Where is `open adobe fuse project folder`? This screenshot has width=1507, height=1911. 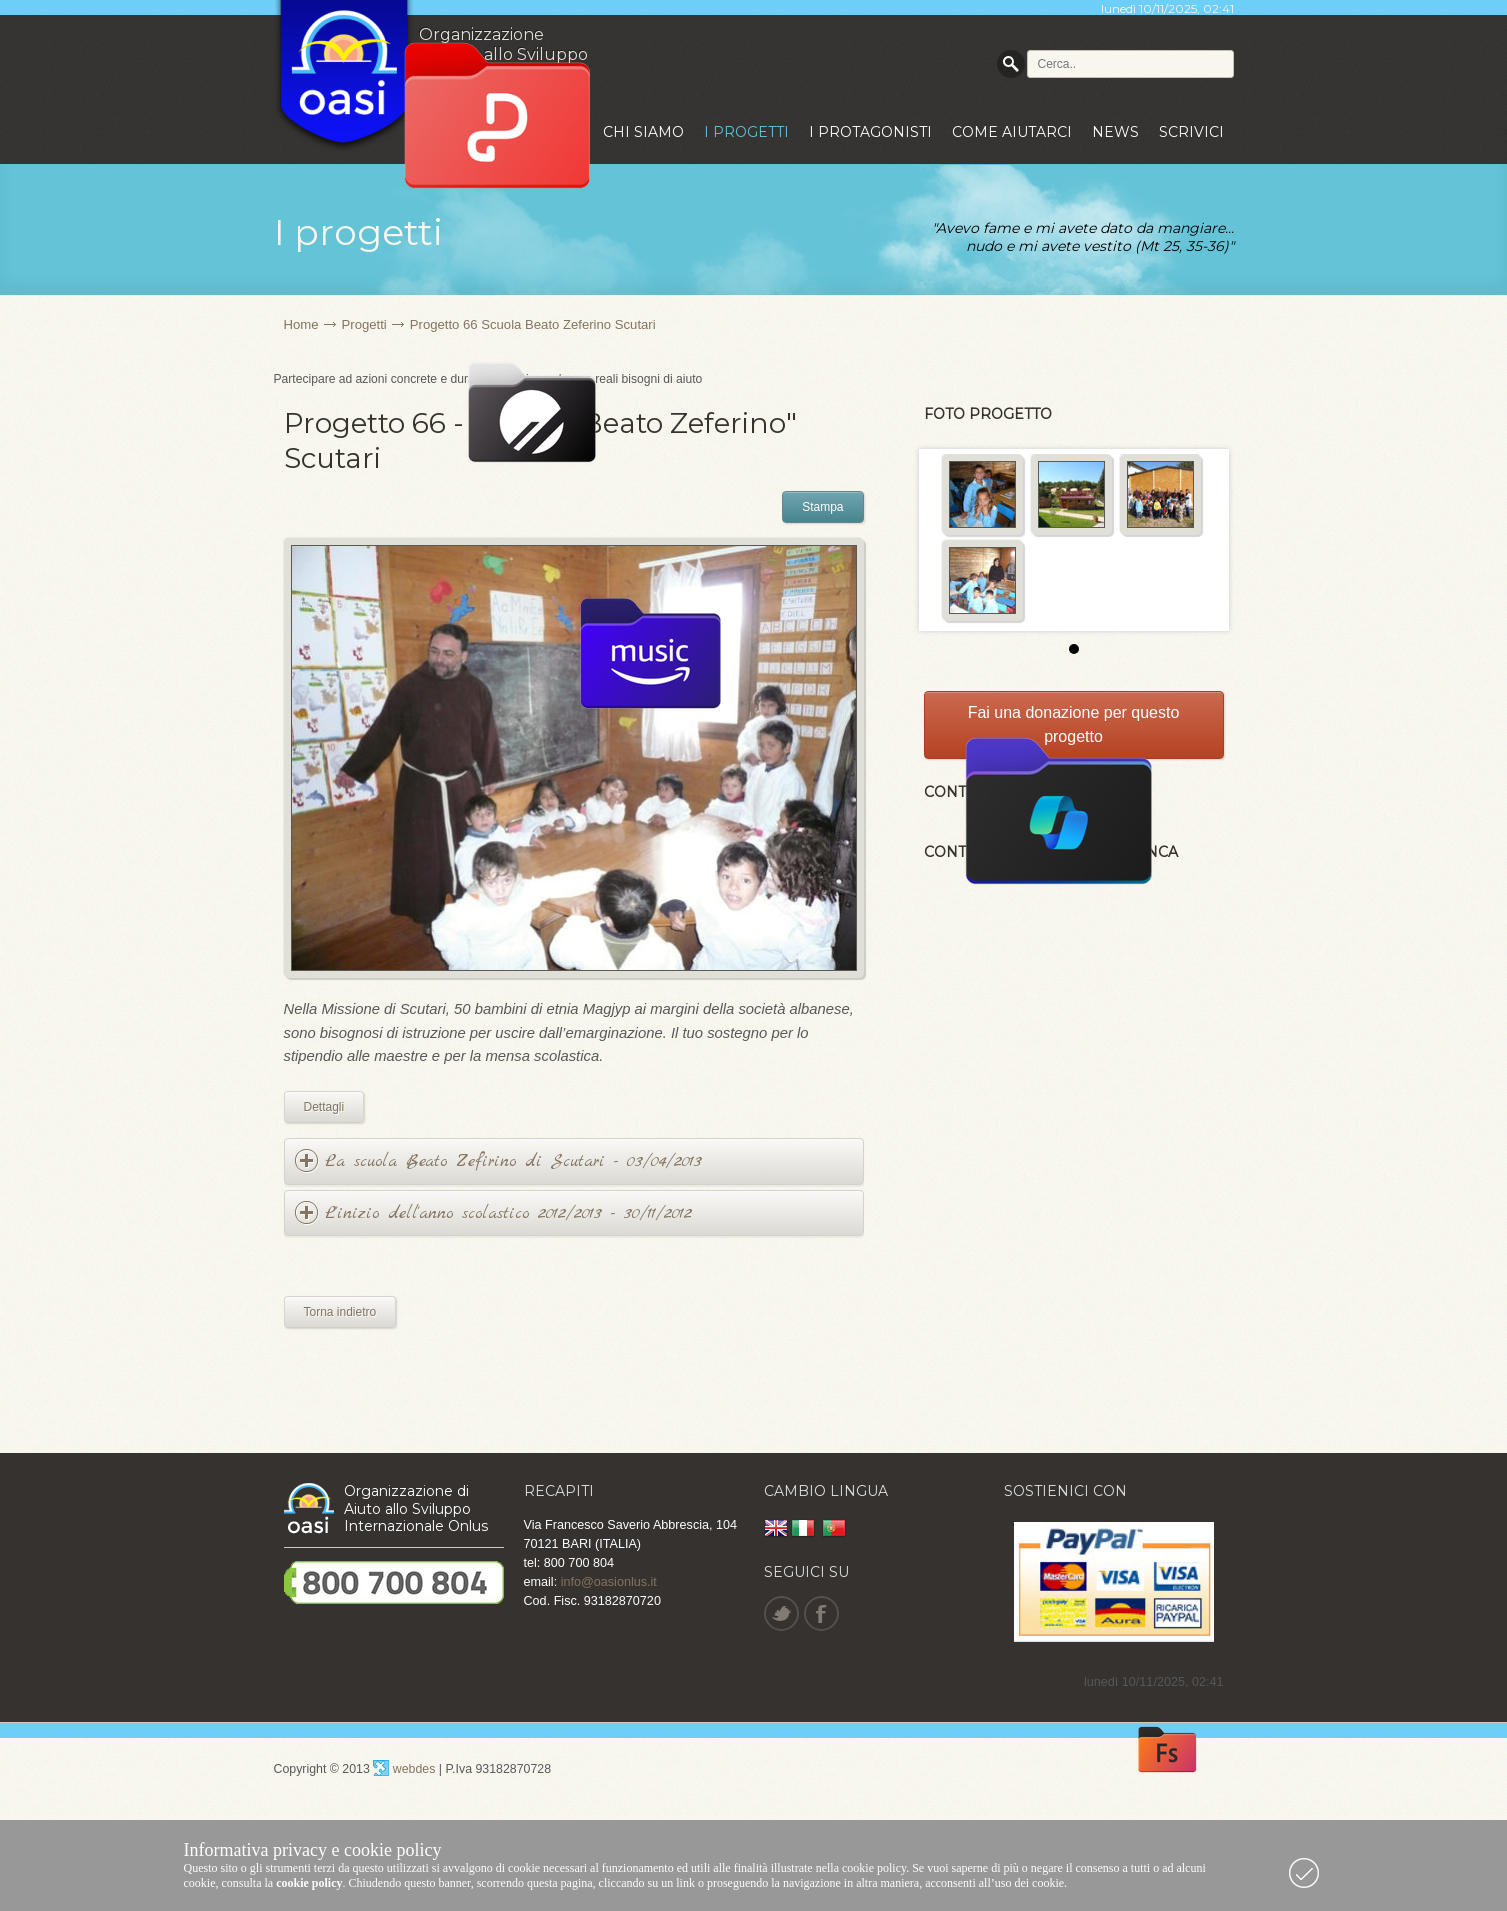
open adobe fuse project folder is located at coordinates (1167, 1751).